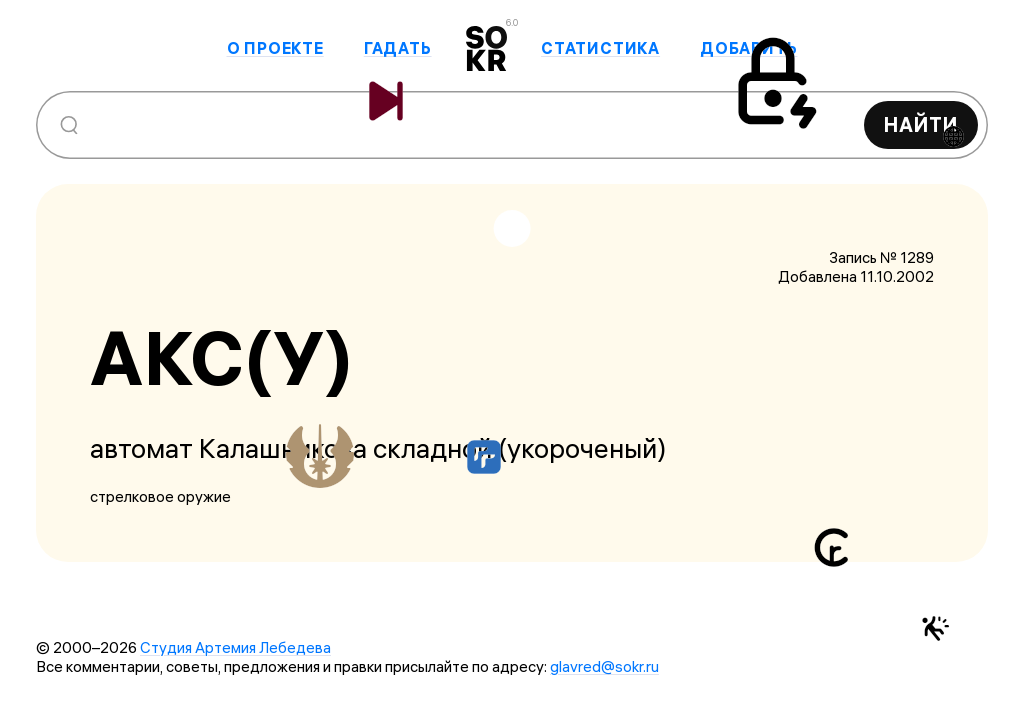  What do you see at coordinates (484, 457) in the screenshot?
I see `red river brand logo` at bounding box center [484, 457].